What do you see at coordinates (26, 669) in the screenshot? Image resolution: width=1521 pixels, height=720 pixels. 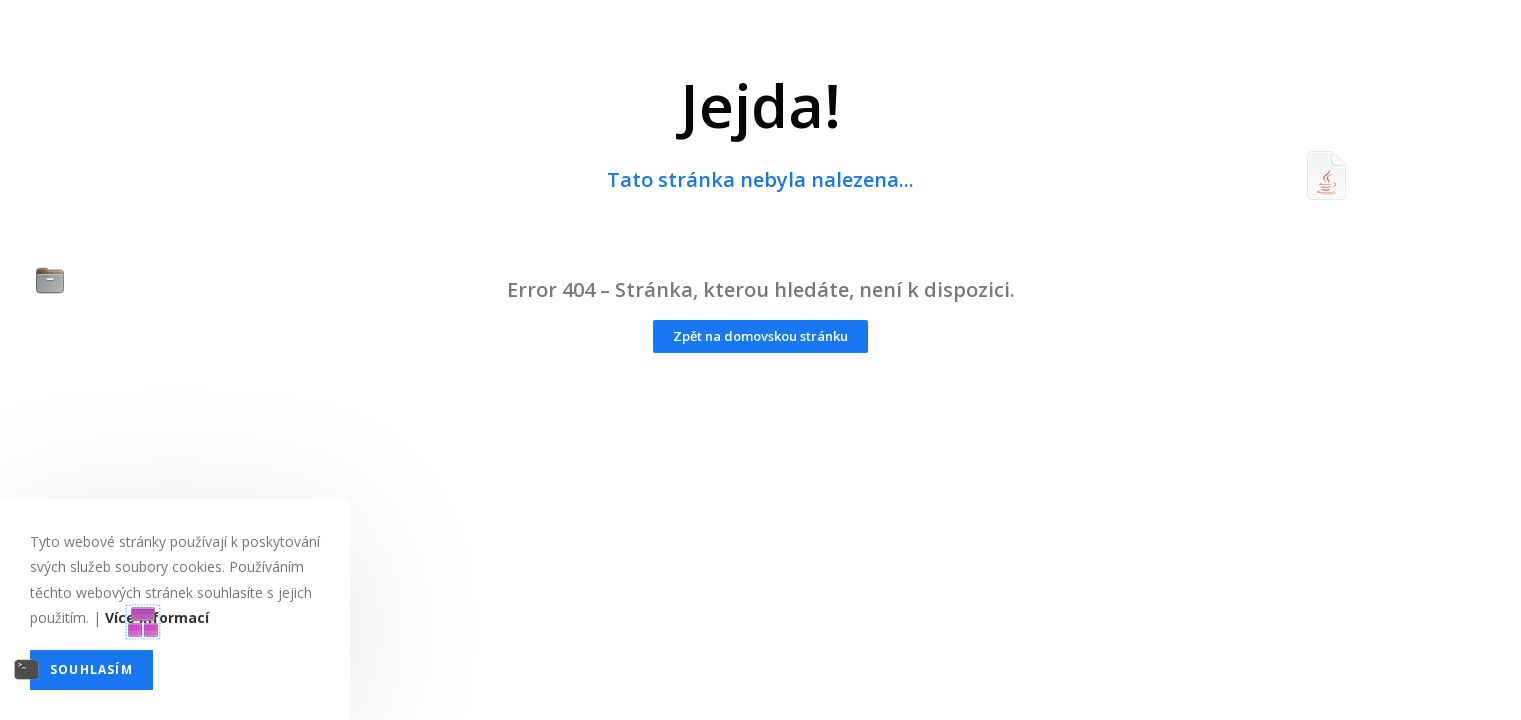 I see `open the terminal application` at bounding box center [26, 669].